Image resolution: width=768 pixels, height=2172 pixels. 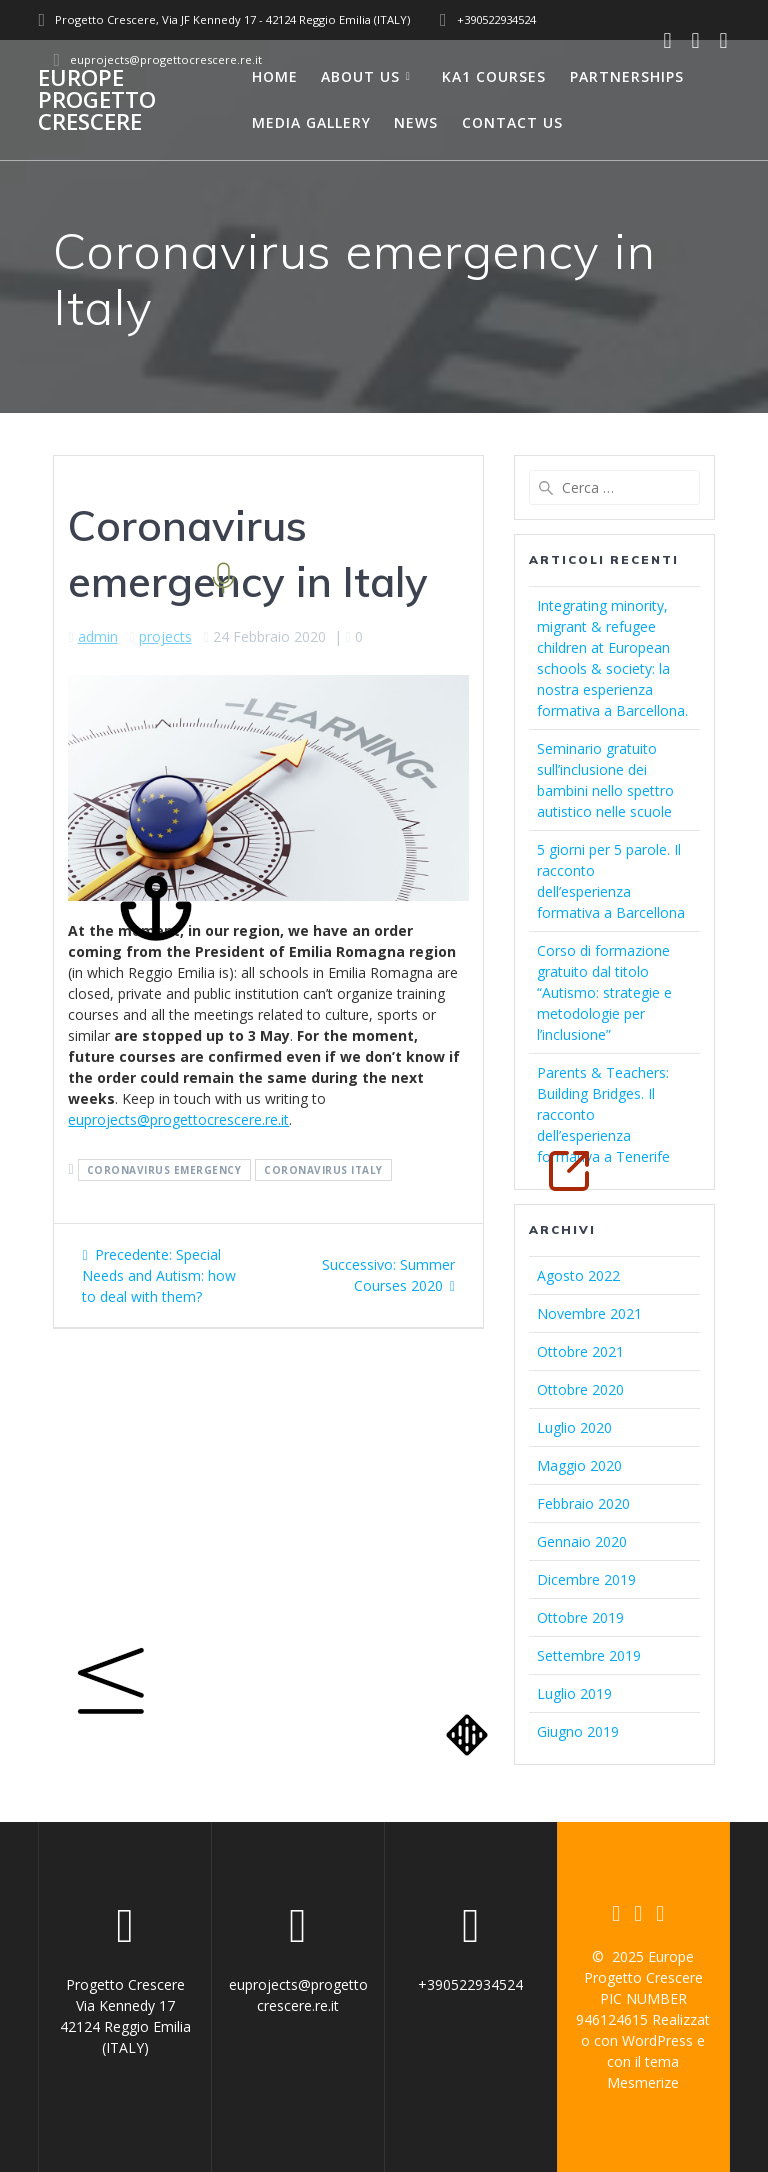 I want to click on navigate to anchor point or bookmark, so click(x=156, y=908).